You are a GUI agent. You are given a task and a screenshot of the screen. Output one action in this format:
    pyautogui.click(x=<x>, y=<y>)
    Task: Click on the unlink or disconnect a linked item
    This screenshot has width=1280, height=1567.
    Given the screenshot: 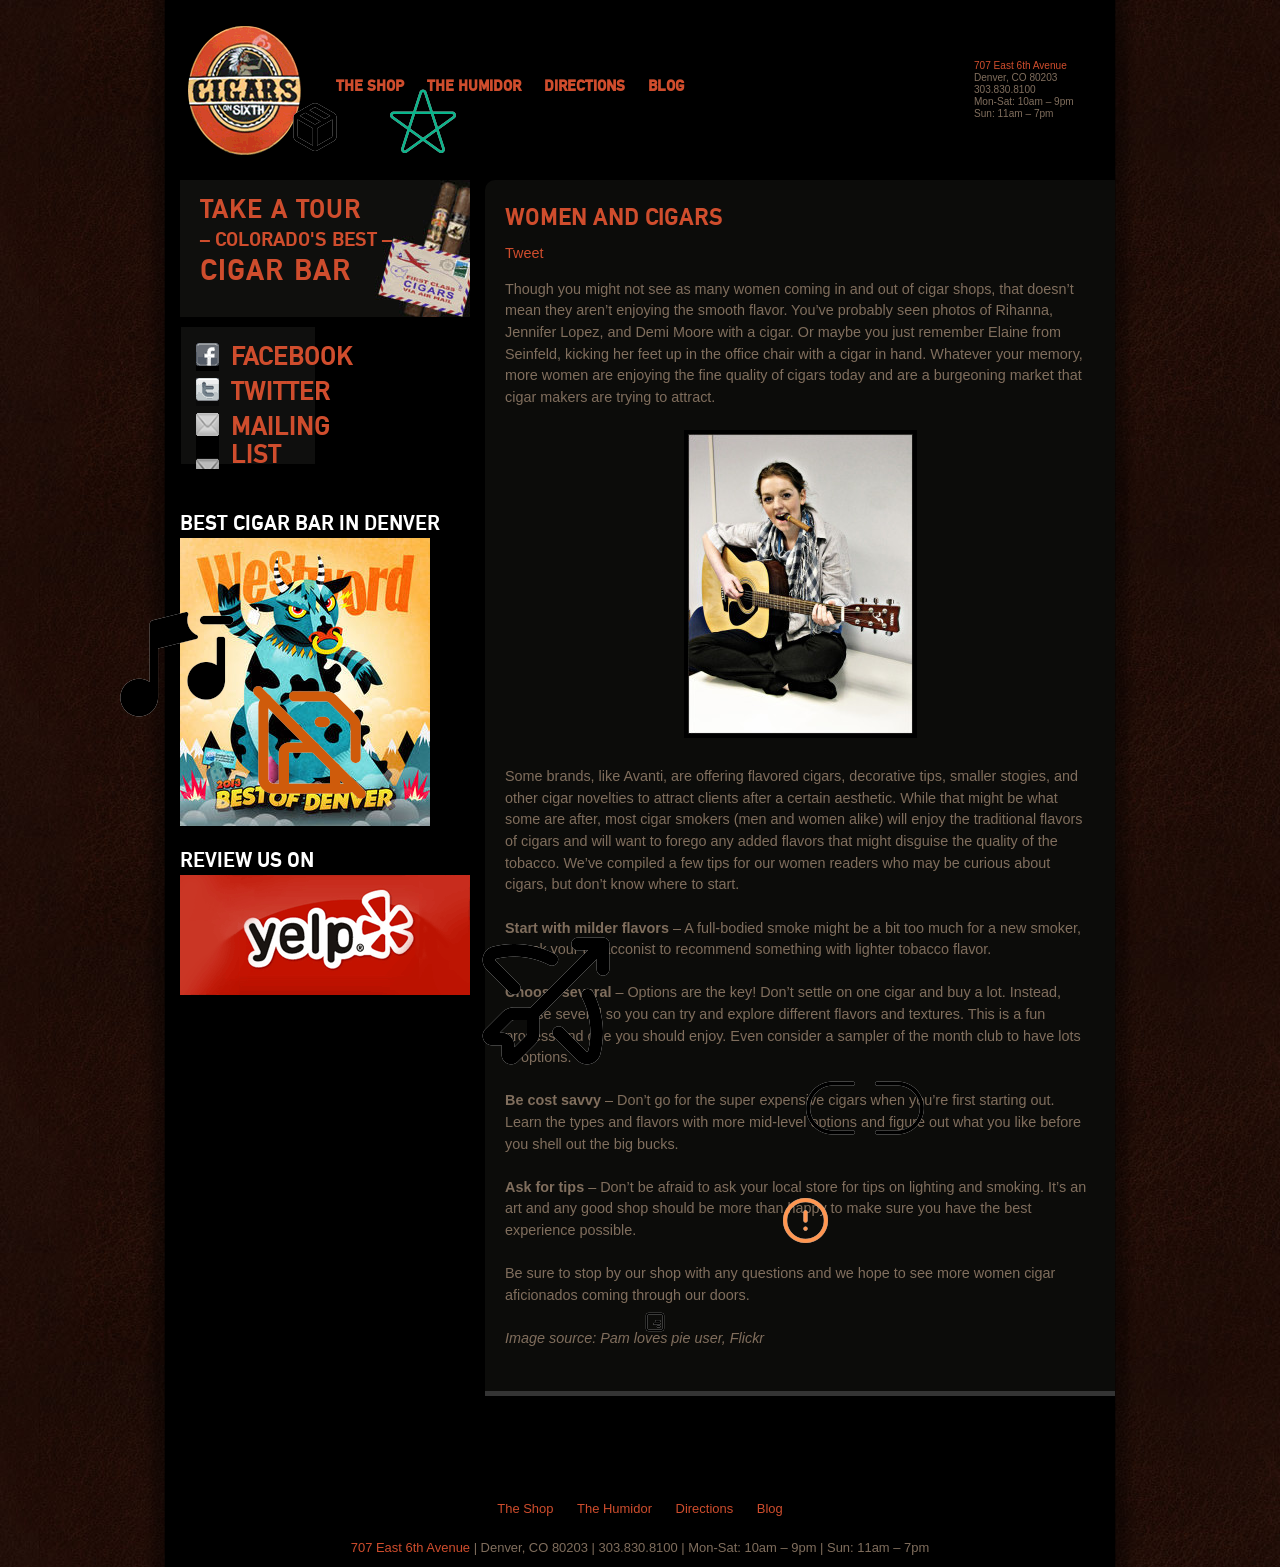 What is the action you would take?
    pyautogui.click(x=865, y=1108)
    